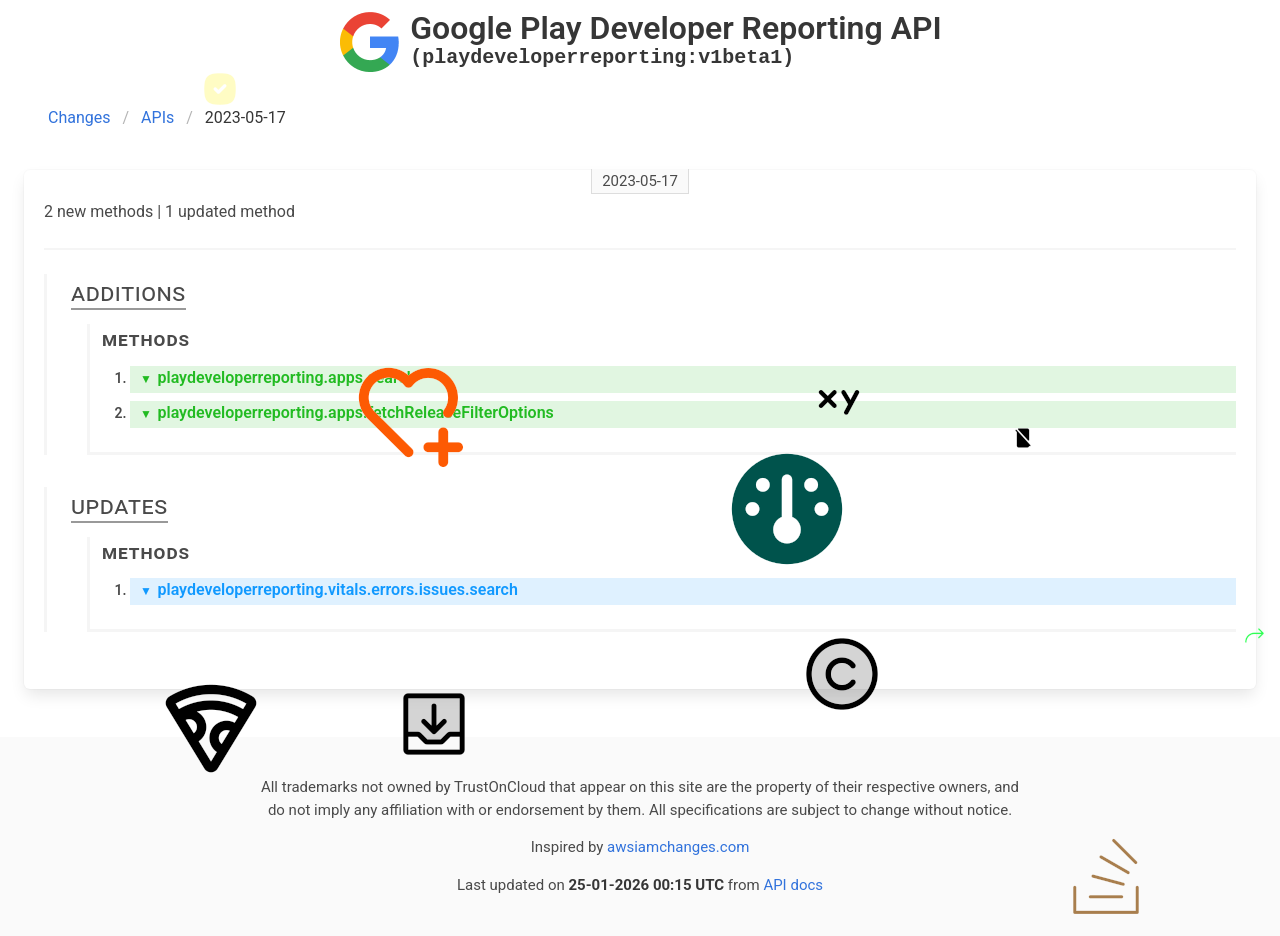  What do you see at coordinates (1254, 635) in the screenshot?
I see `share or forward content` at bounding box center [1254, 635].